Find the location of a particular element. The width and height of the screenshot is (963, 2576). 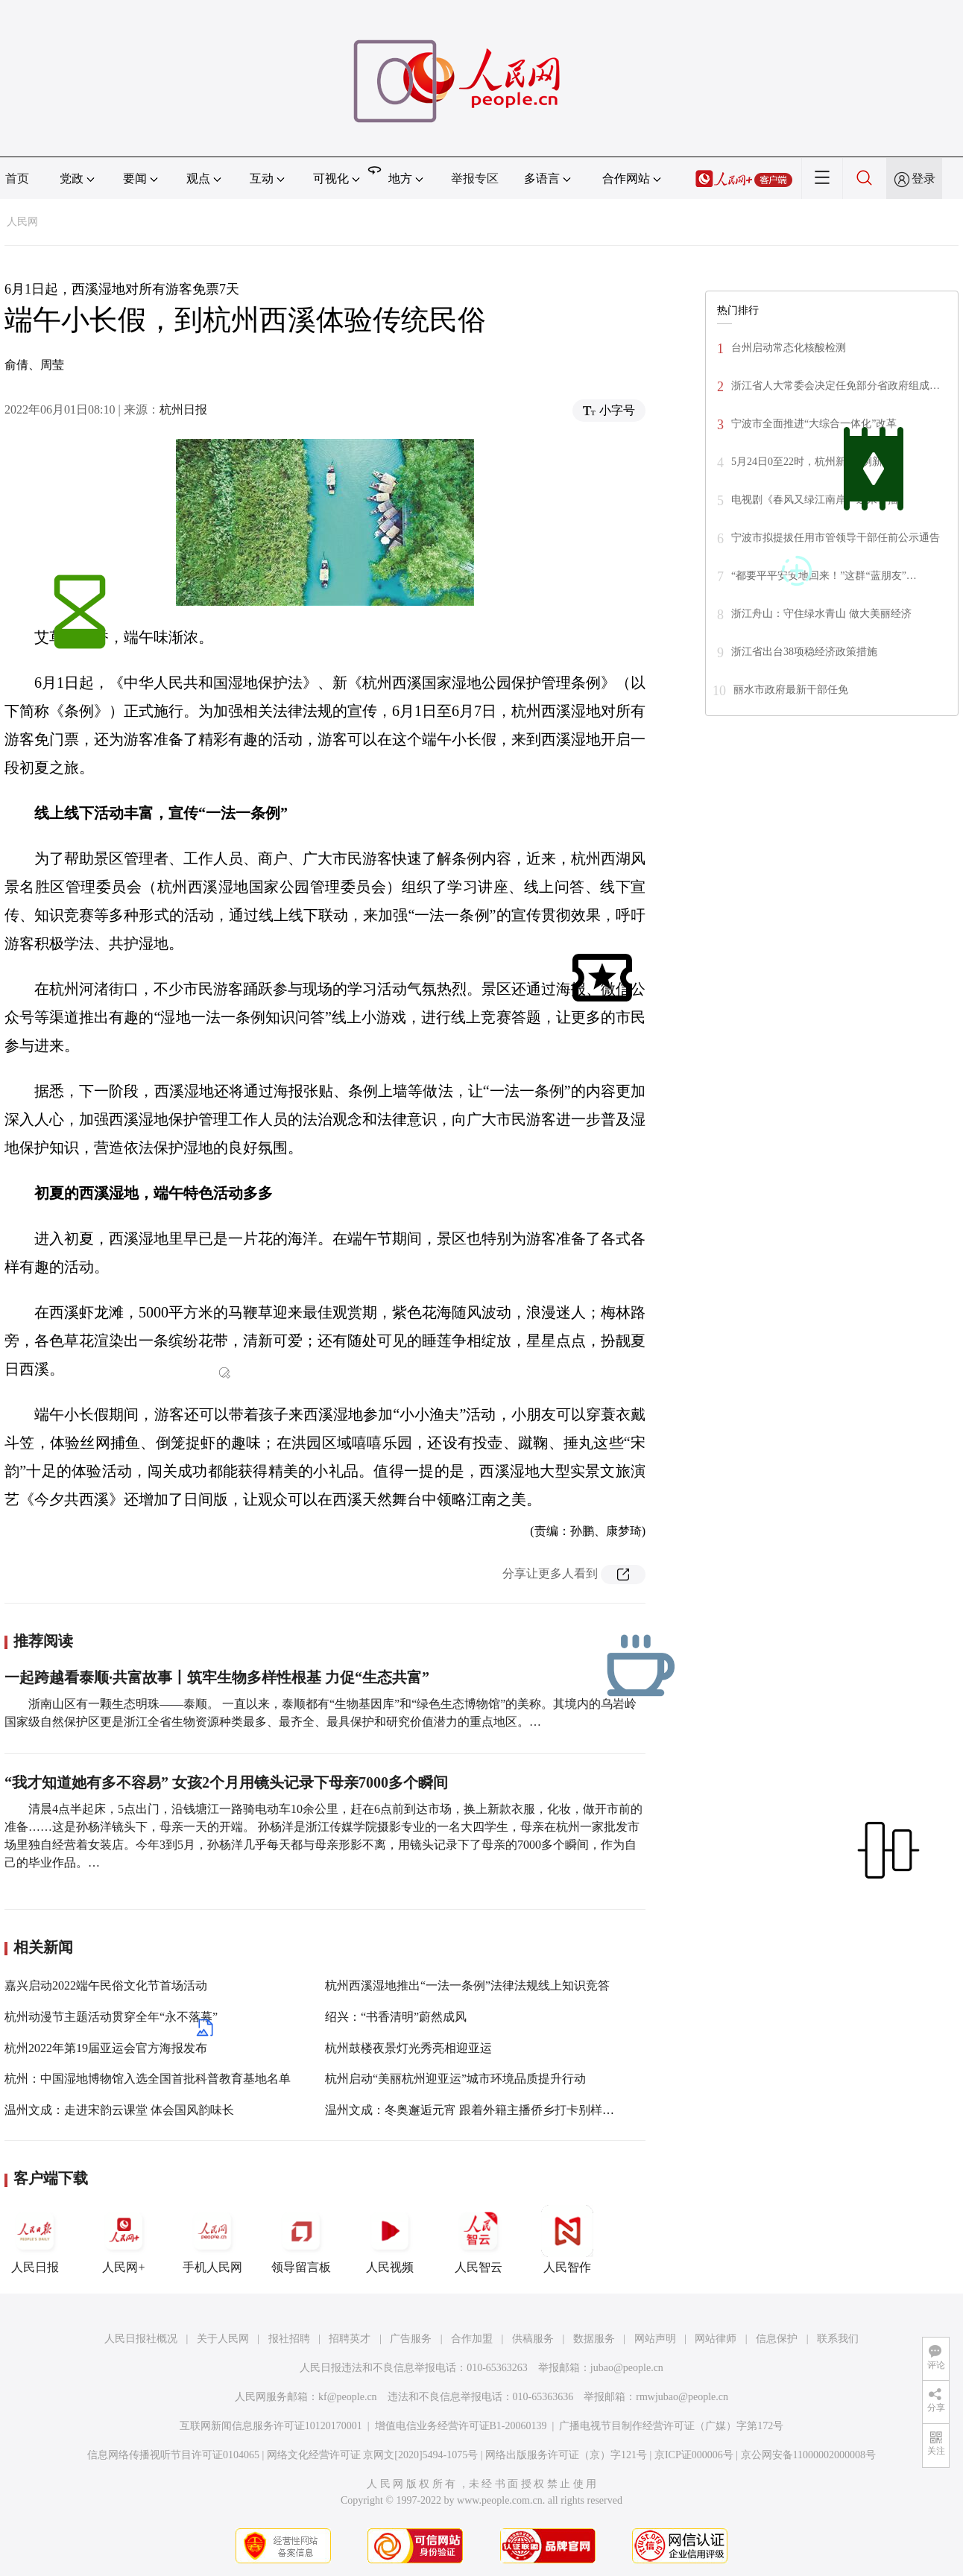

view 360-degree panorama or image is located at coordinates (374, 169).